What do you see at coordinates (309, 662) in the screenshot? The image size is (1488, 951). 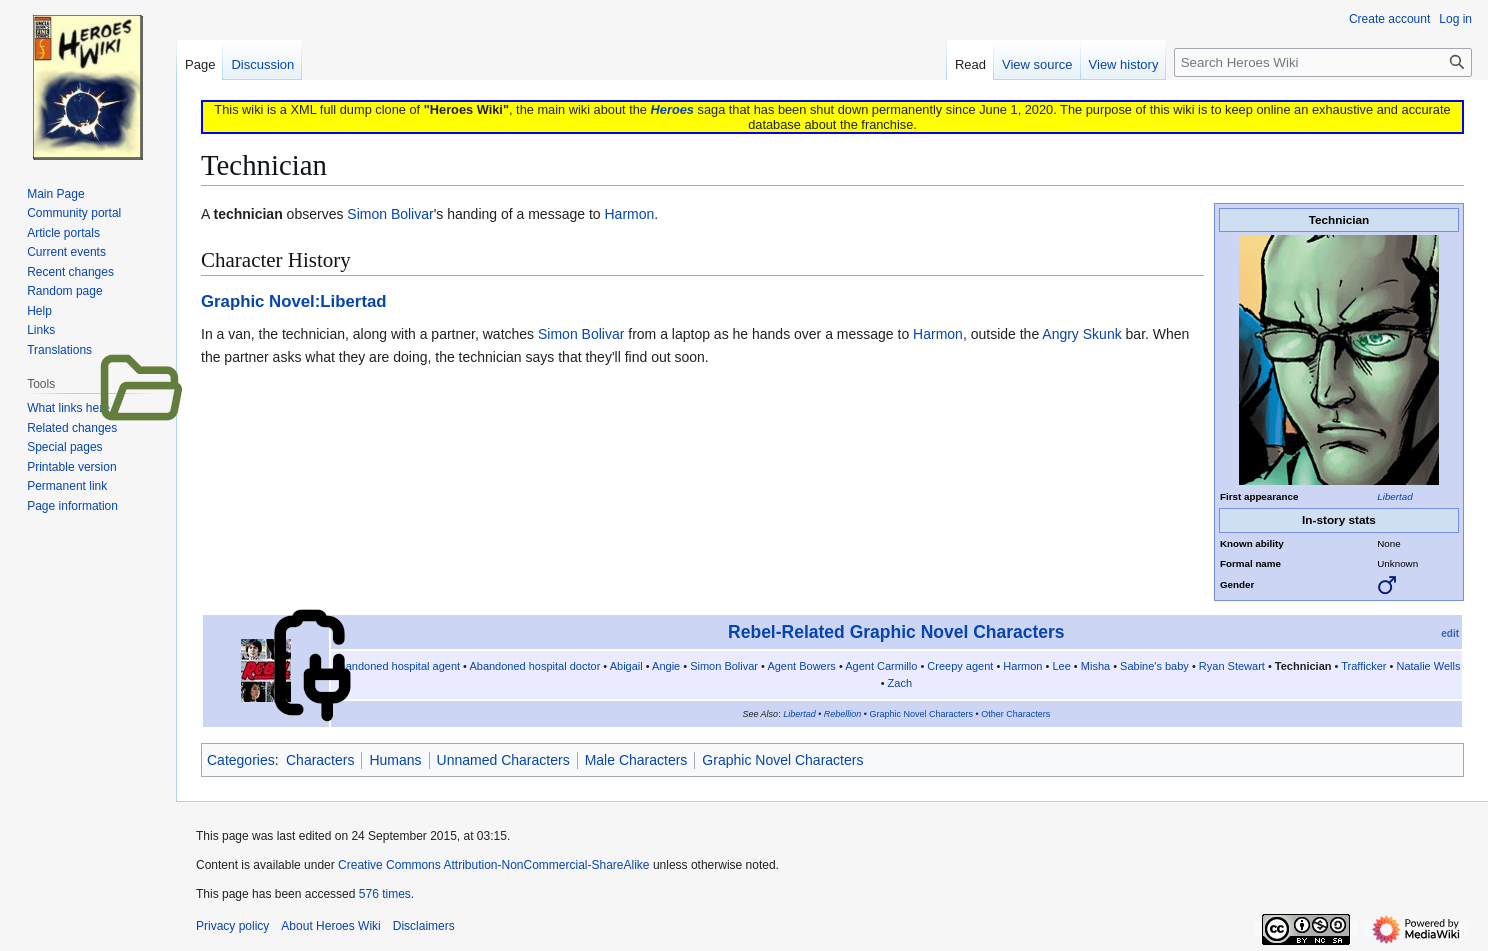 I see `indicates battery is currently charging` at bounding box center [309, 662].